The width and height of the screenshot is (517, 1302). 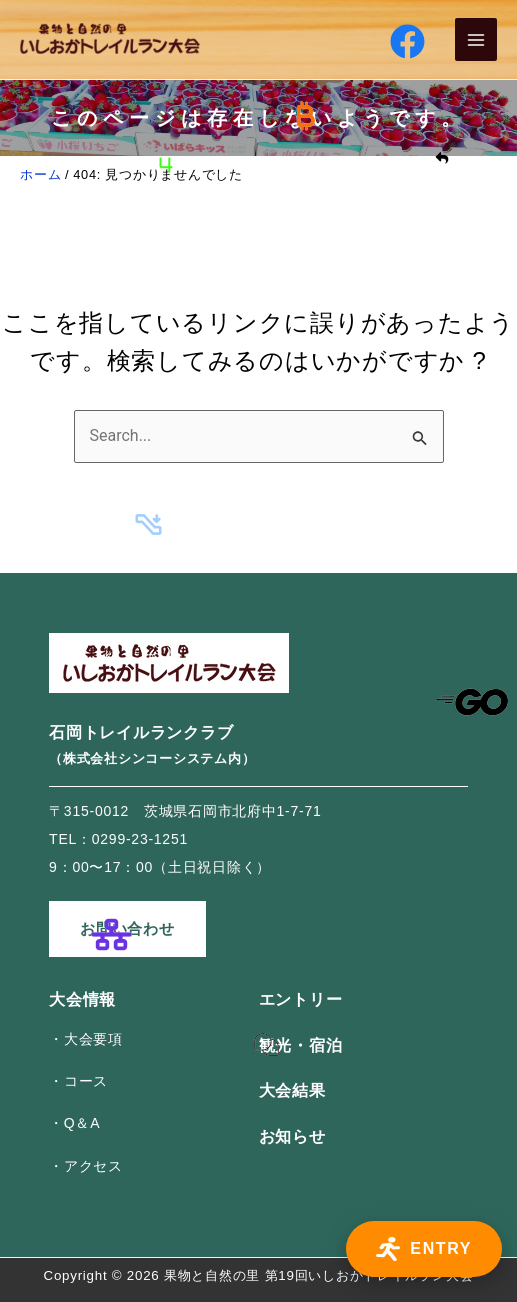 I want to click on numeric indicator showing the number four, so click(x=166, y=165).